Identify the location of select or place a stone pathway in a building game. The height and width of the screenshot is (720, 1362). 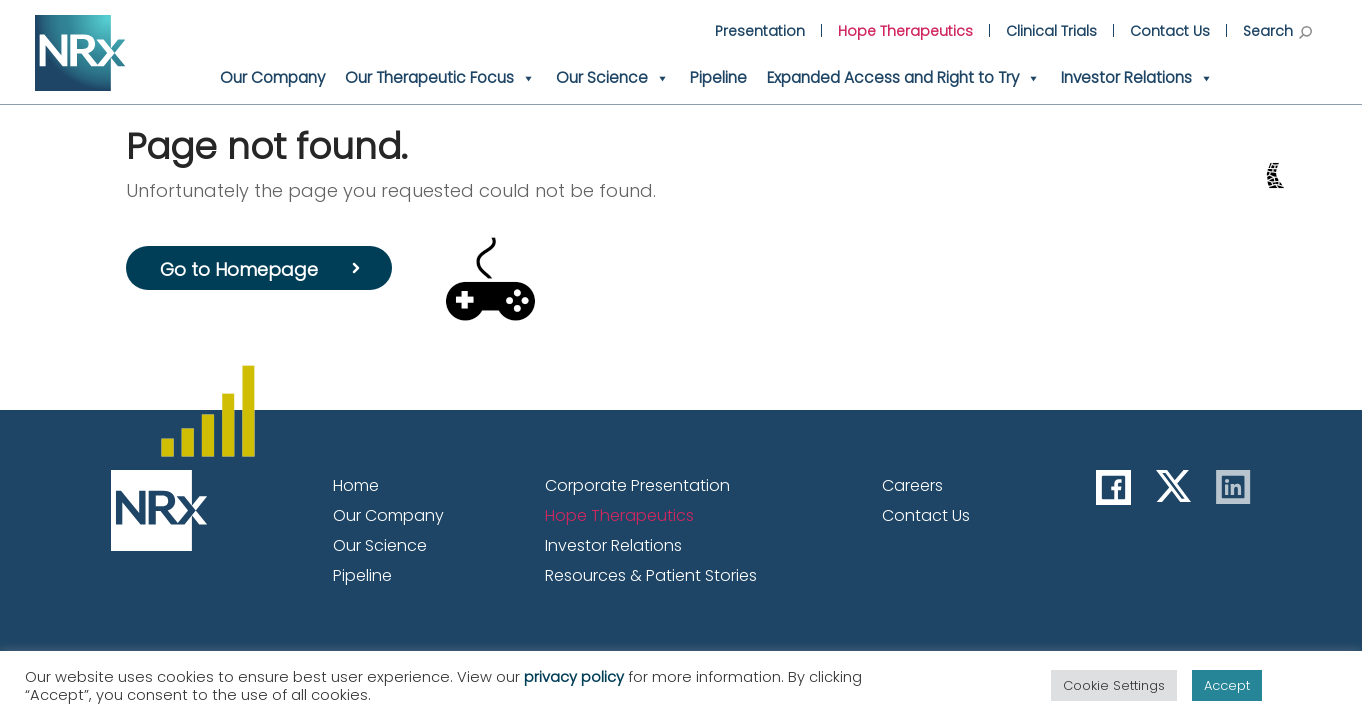
(1275, 175).